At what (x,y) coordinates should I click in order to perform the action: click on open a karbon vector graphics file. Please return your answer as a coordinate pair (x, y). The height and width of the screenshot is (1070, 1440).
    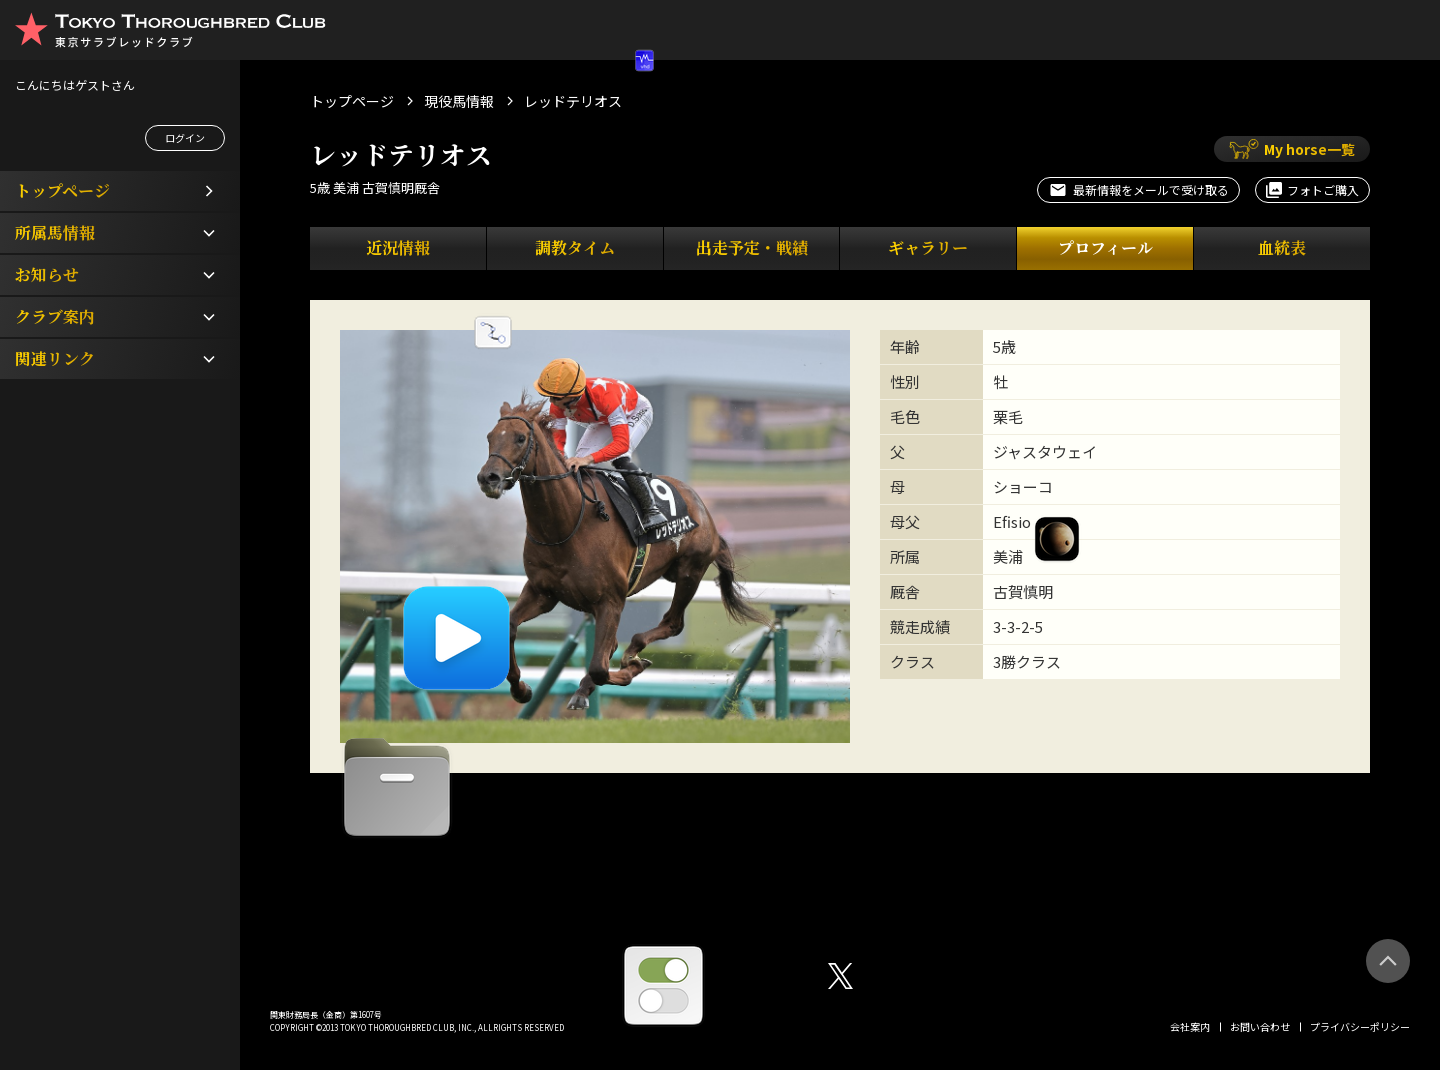
    Looking at the image, I should click on (493, 331).